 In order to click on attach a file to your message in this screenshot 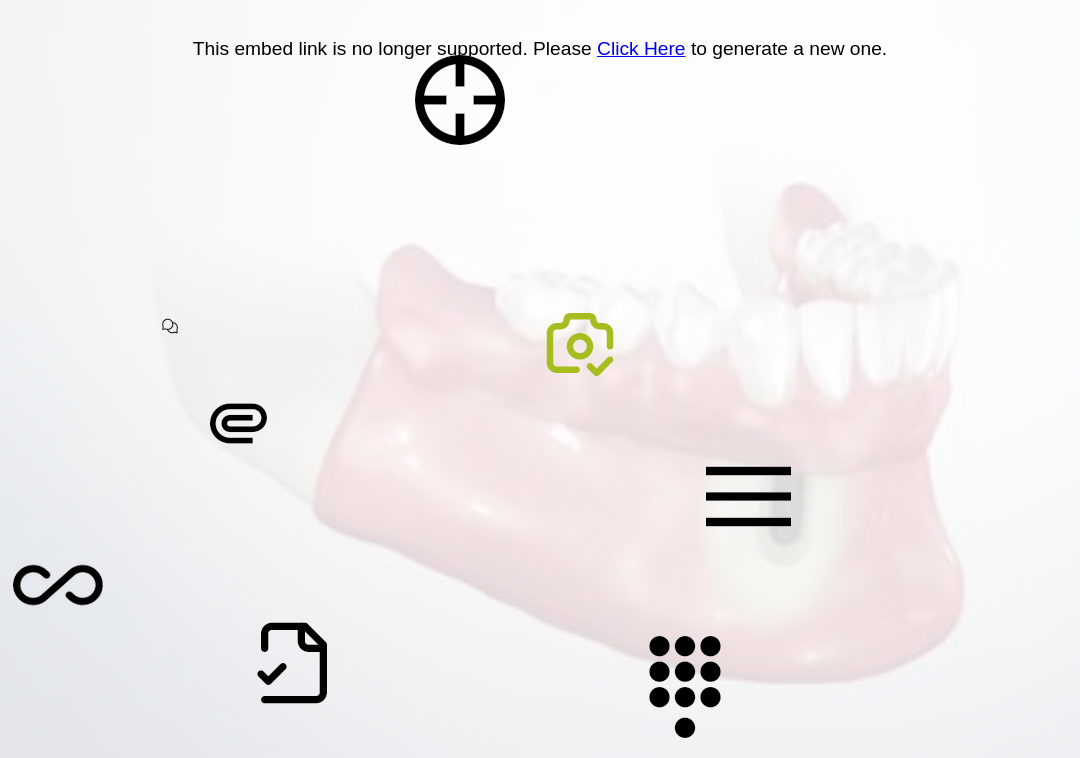, I will do `click(238, 423)`.